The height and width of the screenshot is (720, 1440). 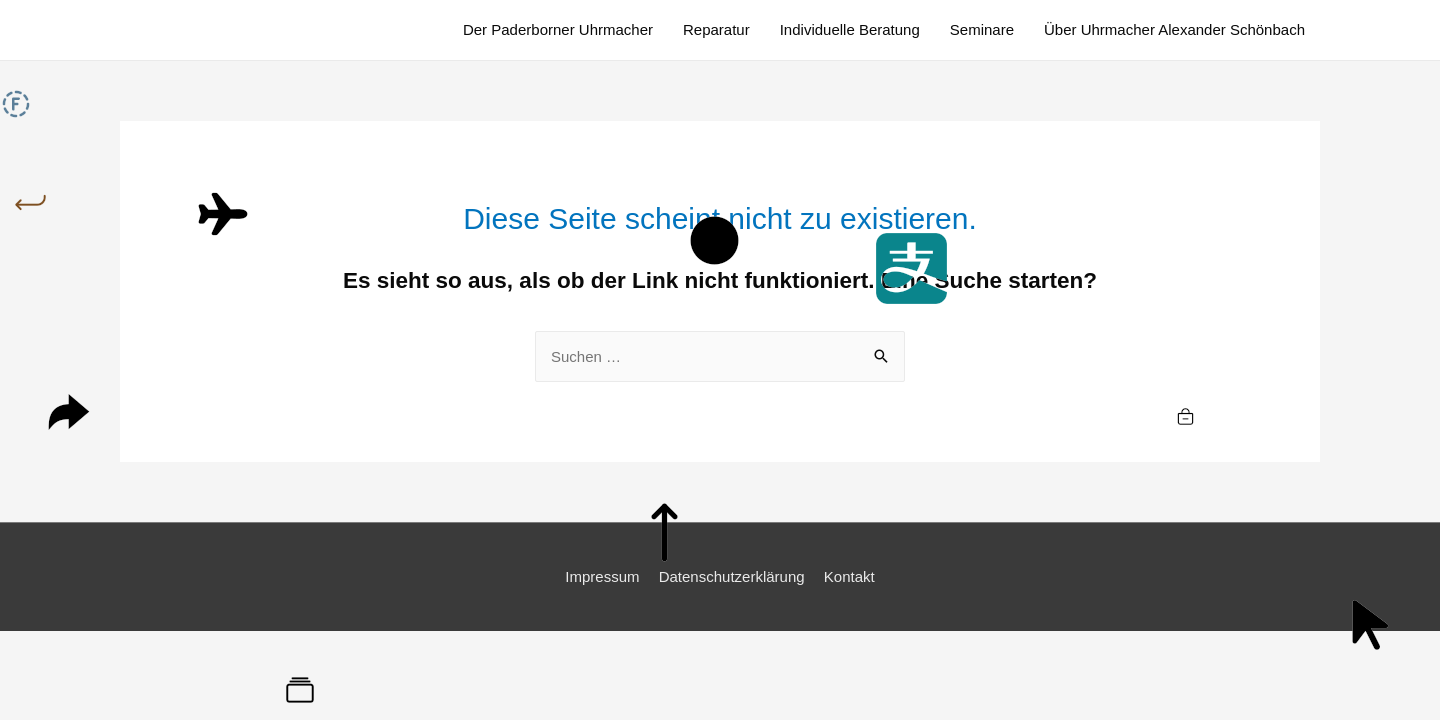 What do you see at coordinates (223, 214) in the screenshot?
I see `enable airplane mode` at bounding box center [223, 214].